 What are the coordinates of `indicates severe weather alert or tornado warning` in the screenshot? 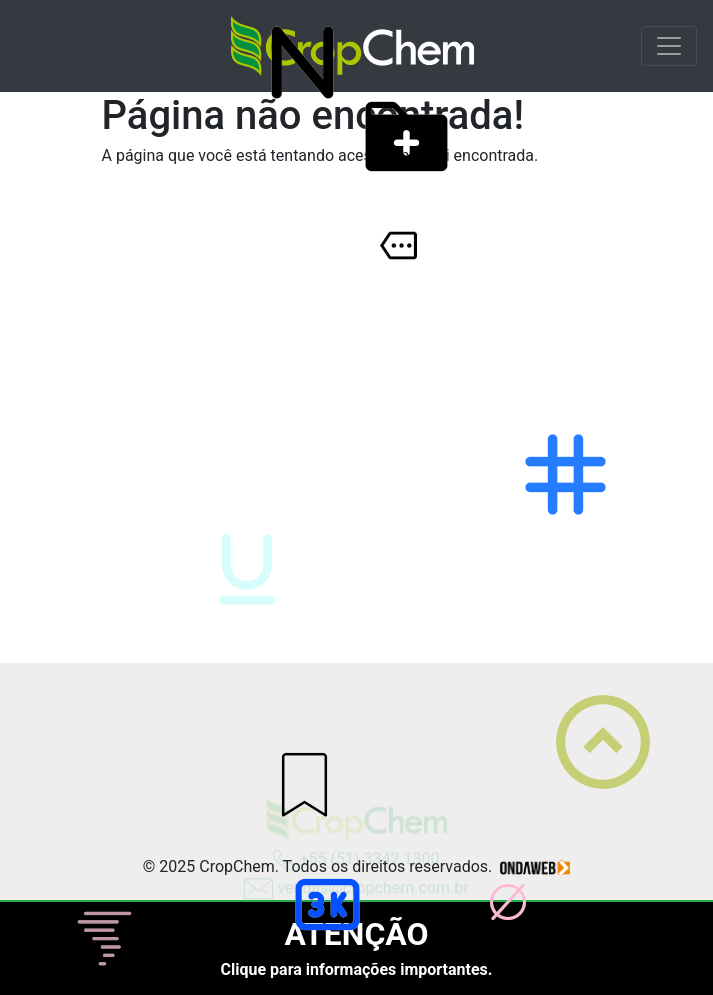 It's located at (104, 936).